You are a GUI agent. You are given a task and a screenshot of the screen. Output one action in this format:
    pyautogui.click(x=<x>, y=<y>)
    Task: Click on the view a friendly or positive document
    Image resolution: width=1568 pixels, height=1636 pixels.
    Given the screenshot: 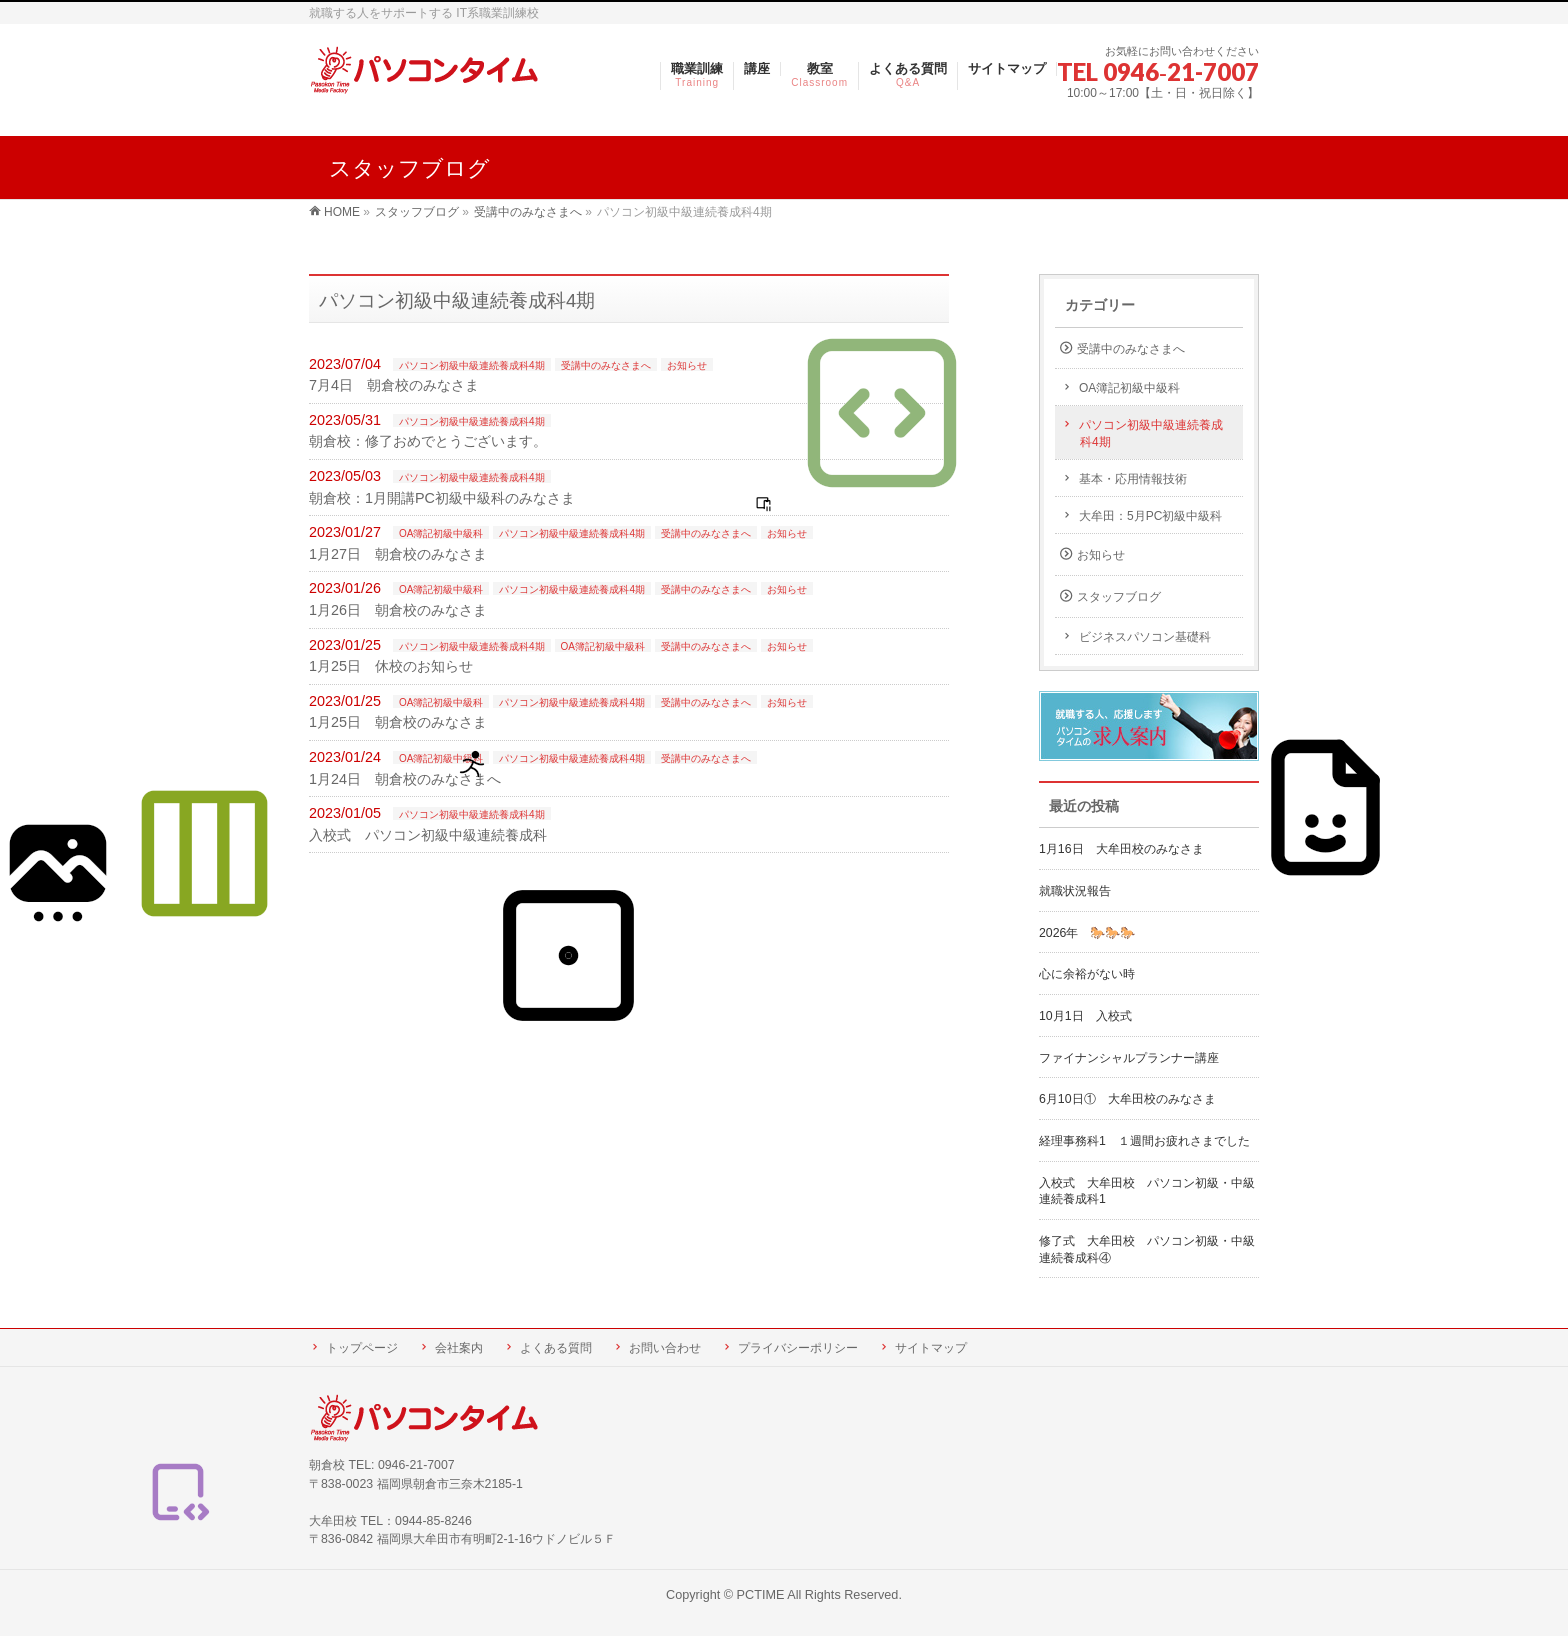 What is the action you would take?
    pyautogui.click(x=1325, y=807)
    